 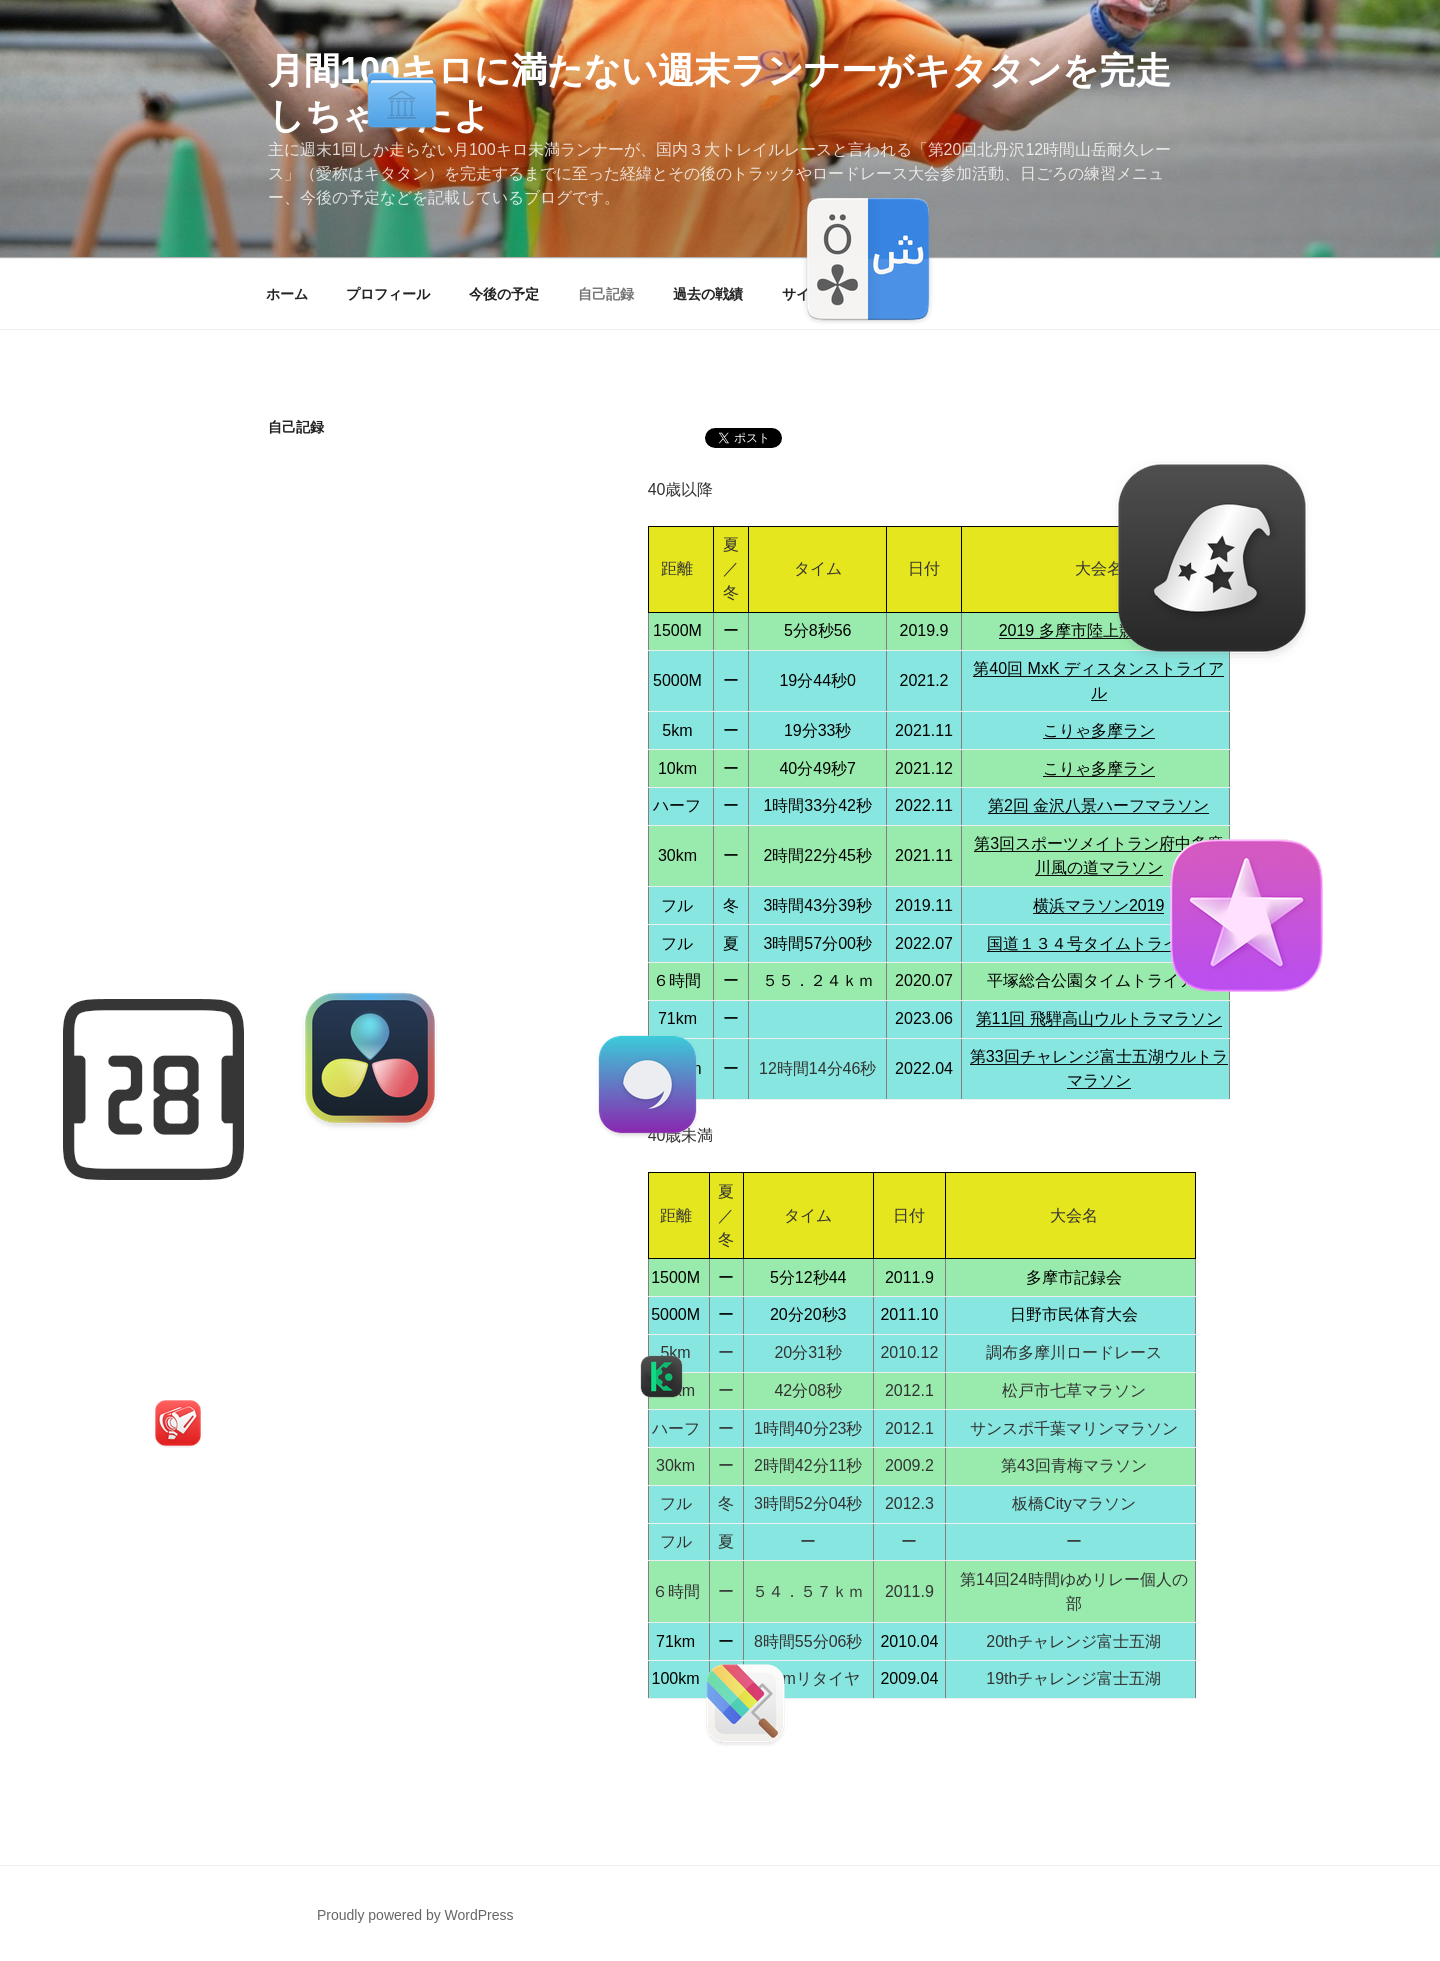 I want to click on open DaVinci Resolve video editing application, so click(x=370, y=1058).